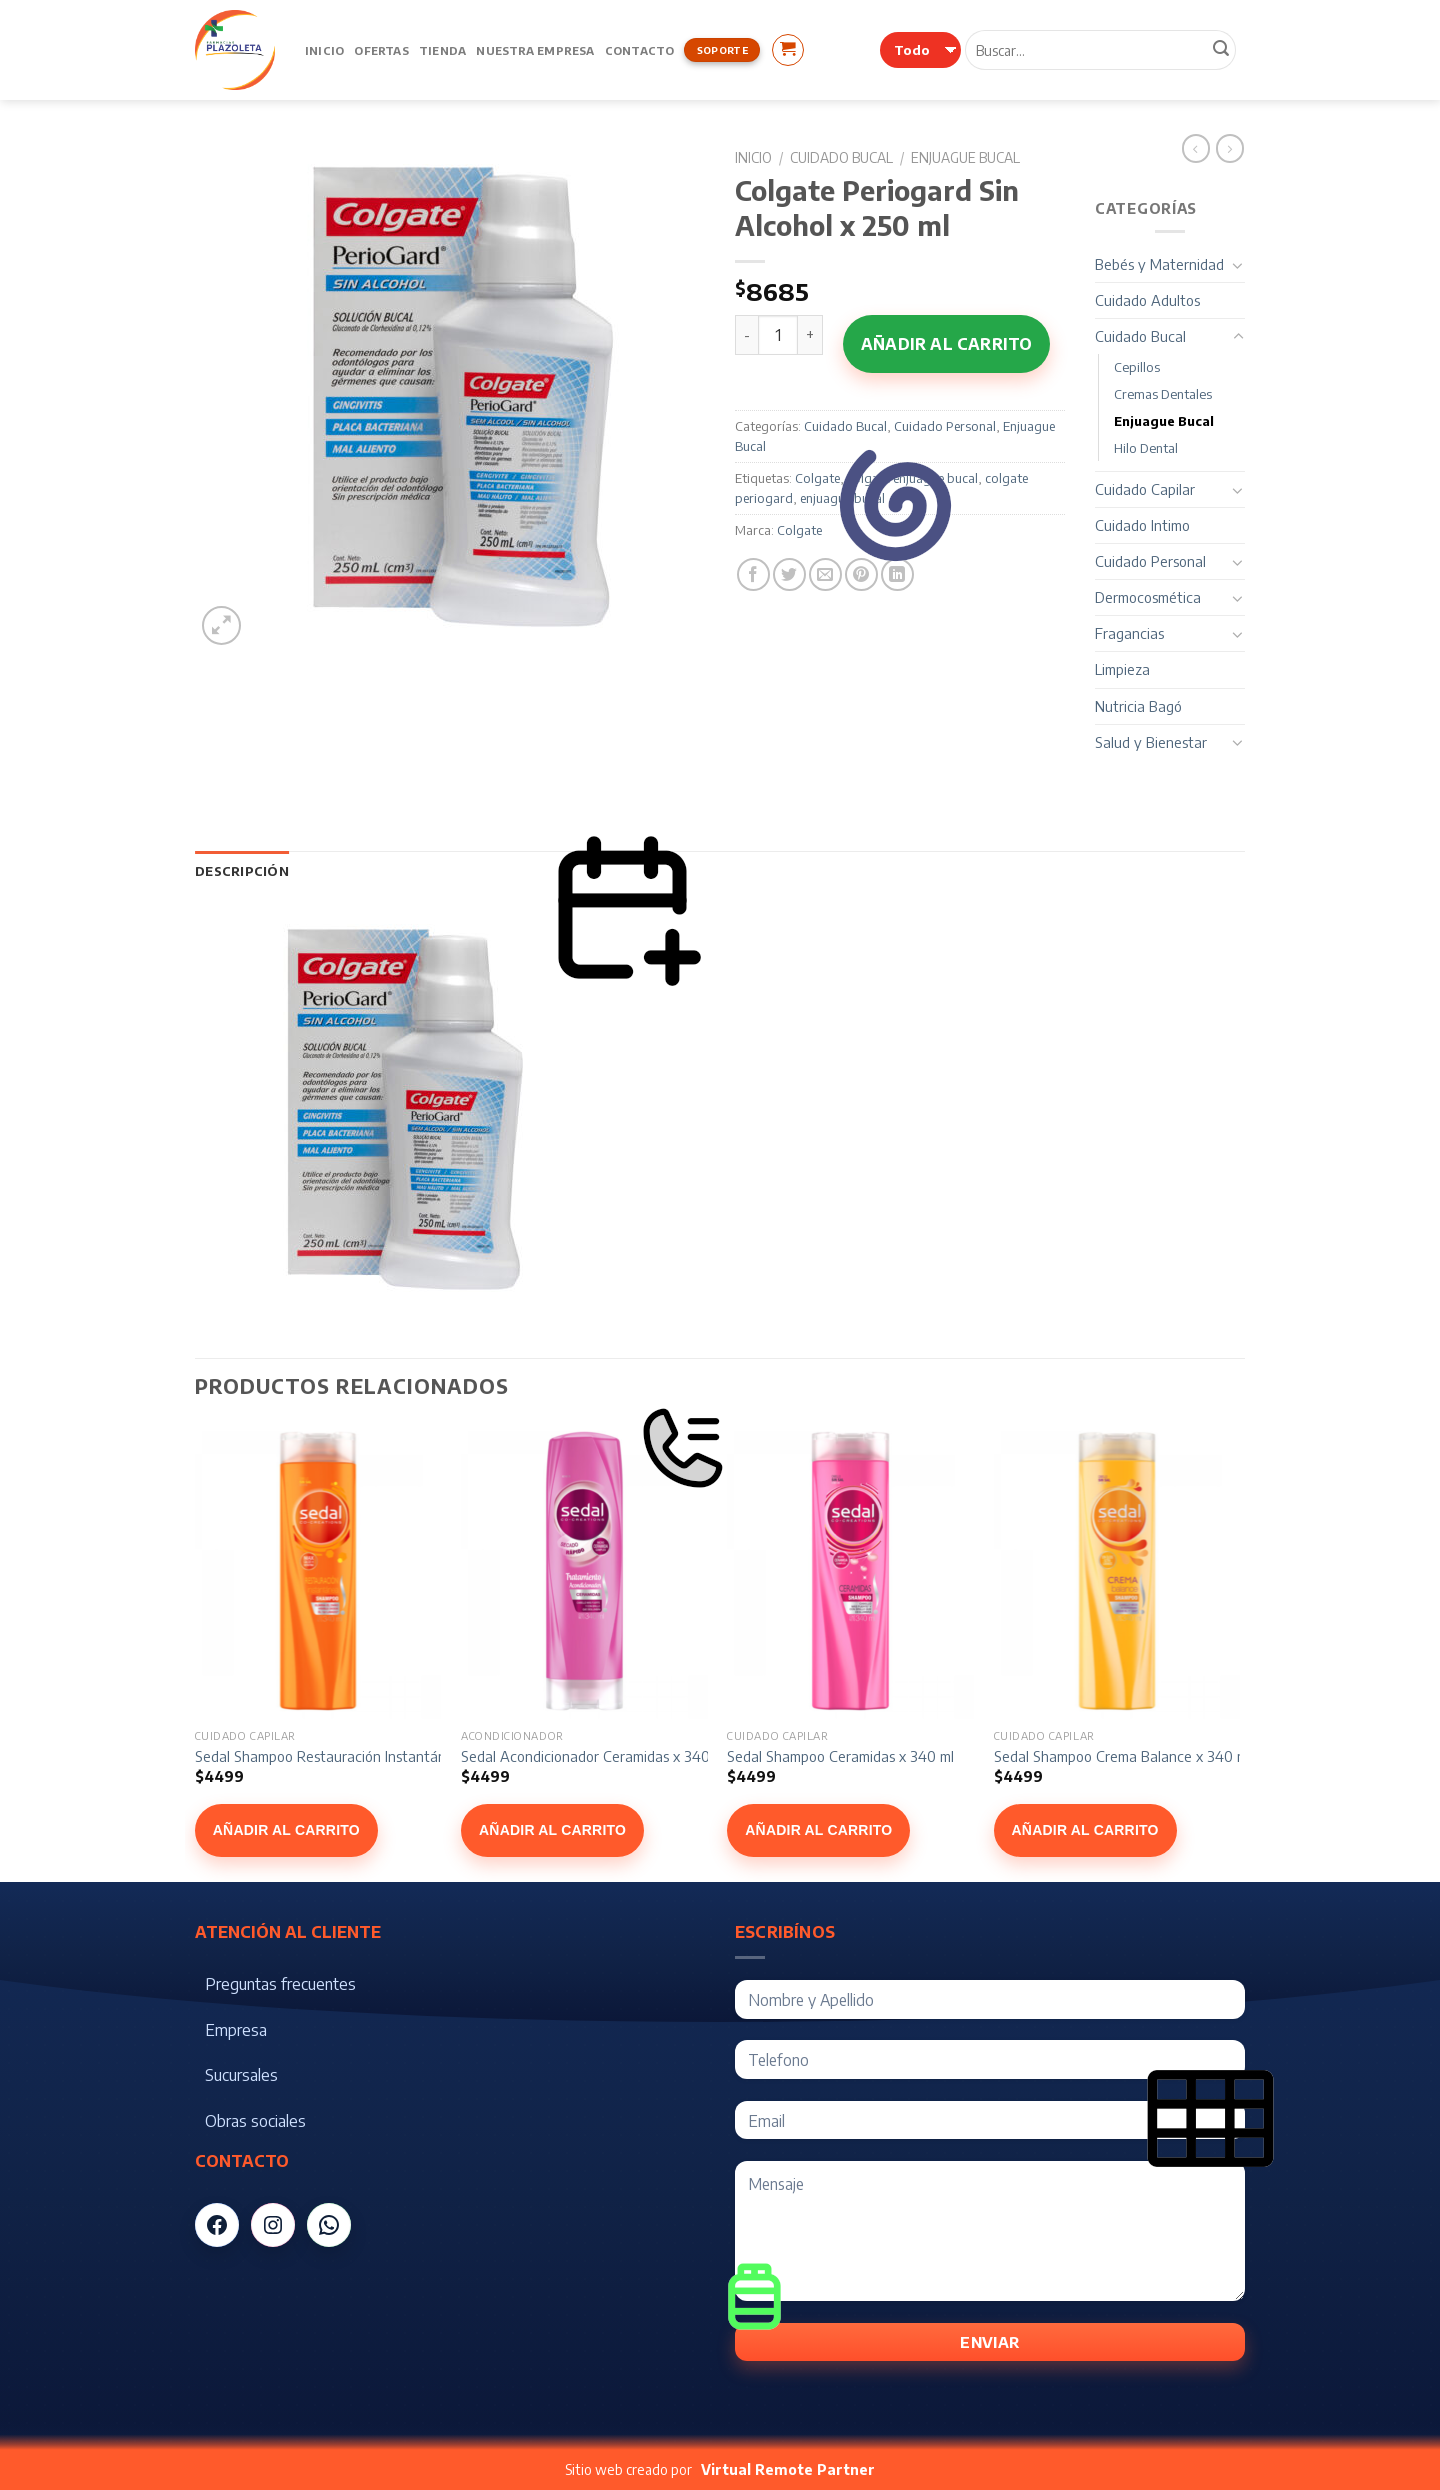  Describe the element at coordinates (895, 505) in the screenshot. I see `indicates loading or processing in progress` at that location.